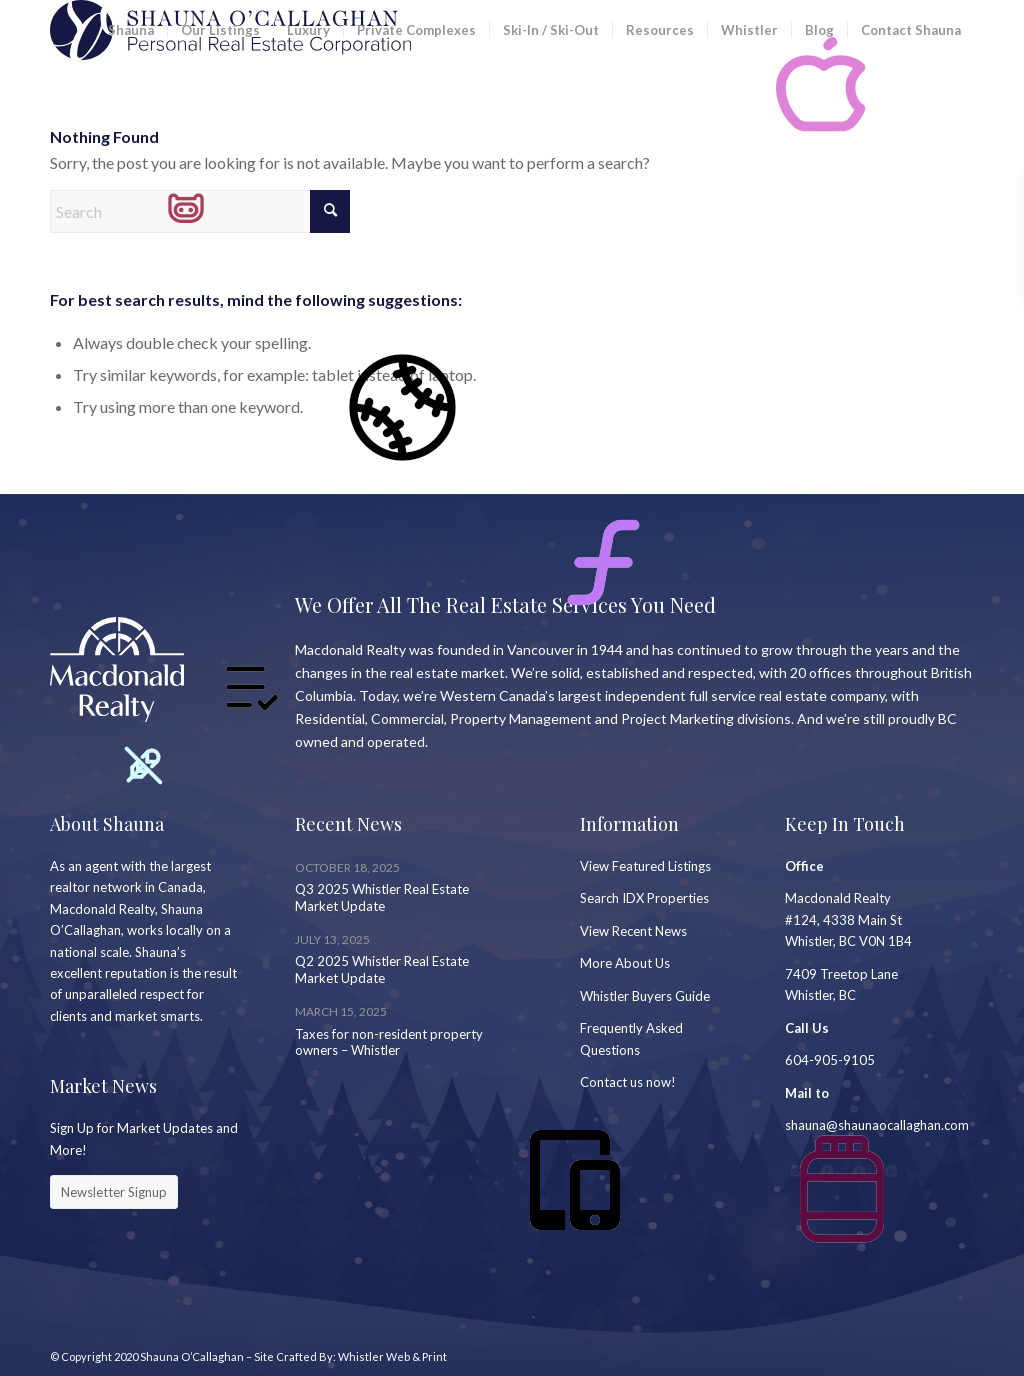 Image resolution: width=1024 pixels, height=1376 pixels. I want to click on view baseball scores or stats, so click(402, 407).